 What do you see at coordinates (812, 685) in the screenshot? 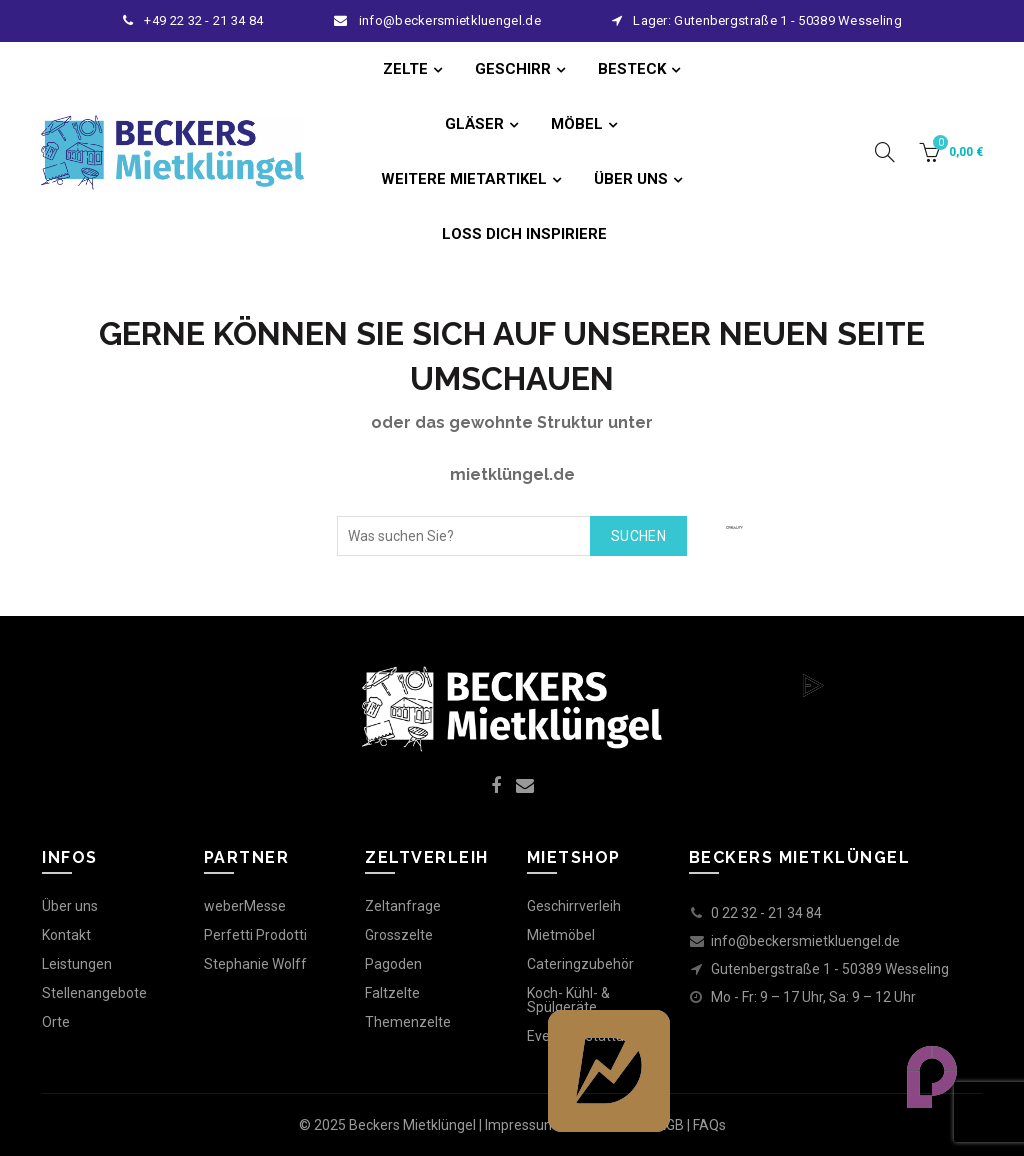
I see `send a message` at bounding box center [812, 685].